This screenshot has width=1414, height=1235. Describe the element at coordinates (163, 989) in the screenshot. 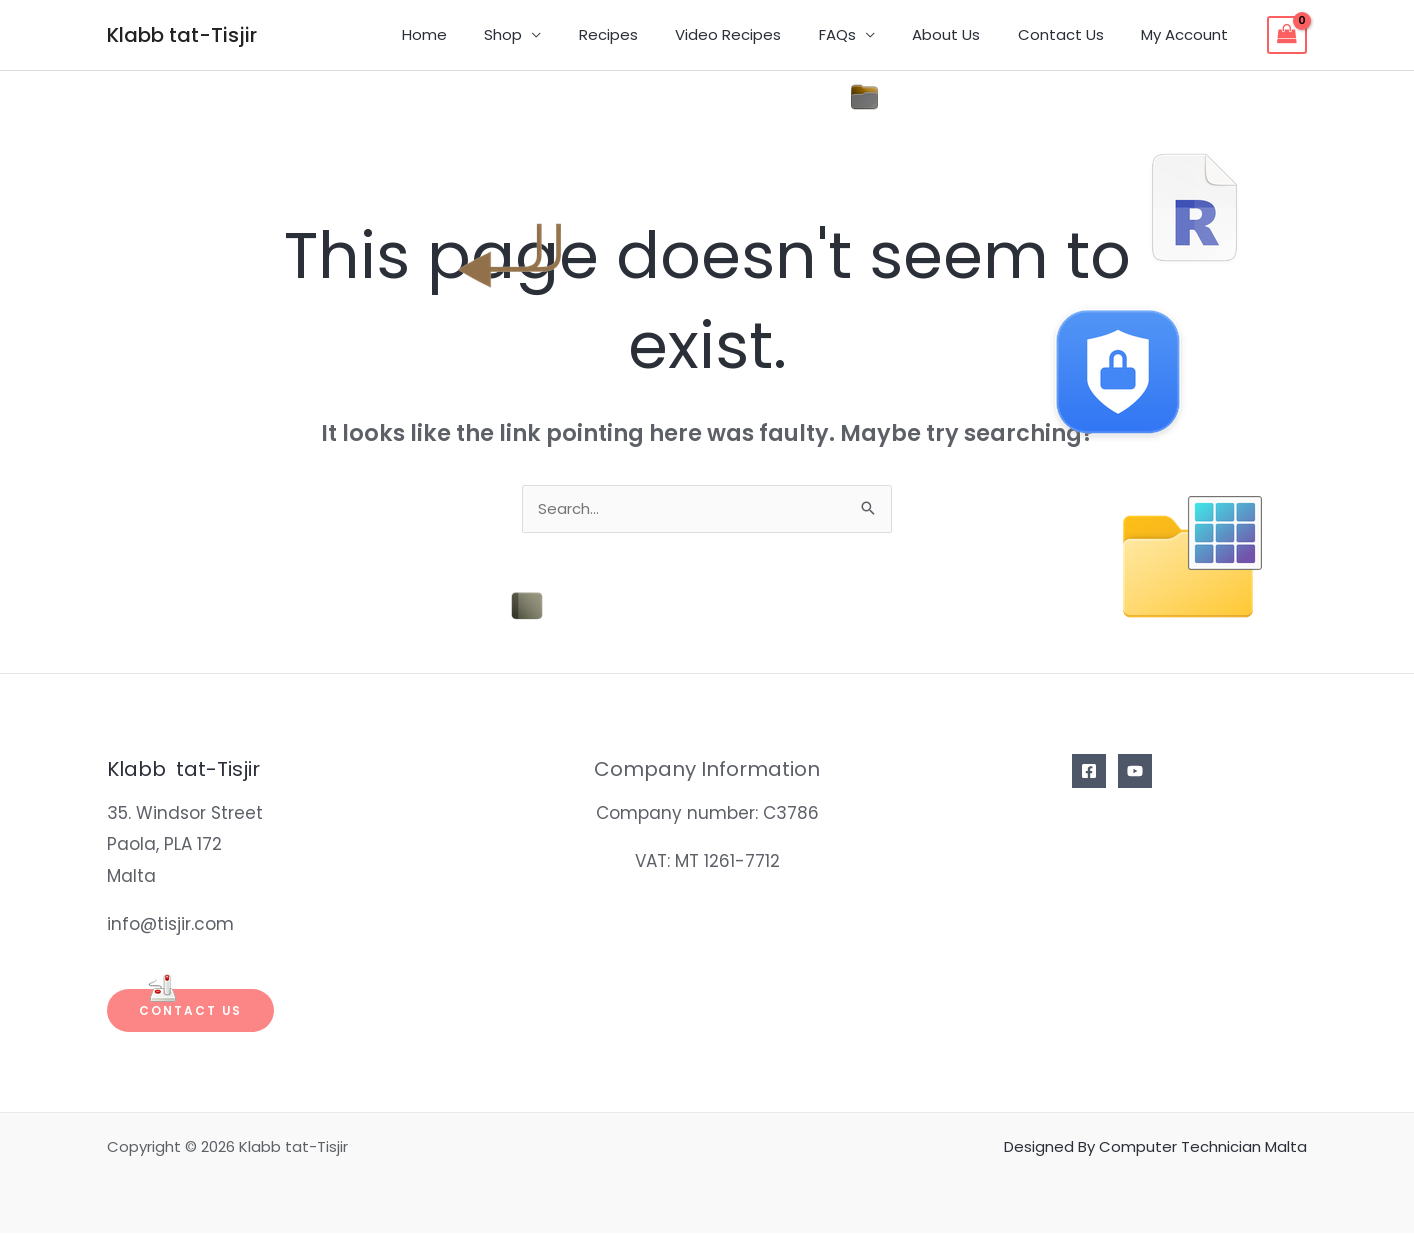

I see `open games and entertainment applications` at that location.